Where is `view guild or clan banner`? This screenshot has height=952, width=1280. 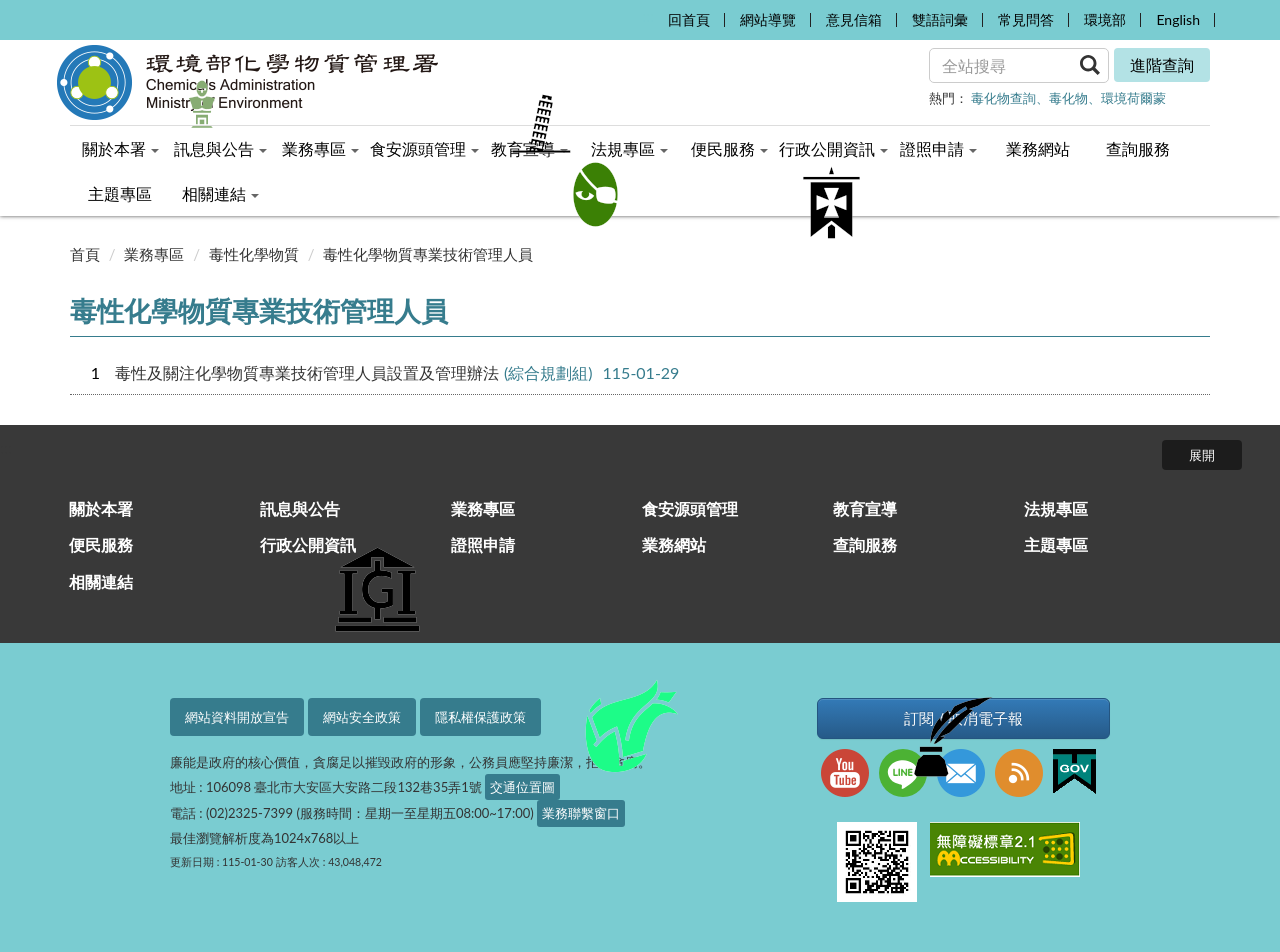 view guild or clan banner is located at coordinates (831, 202).